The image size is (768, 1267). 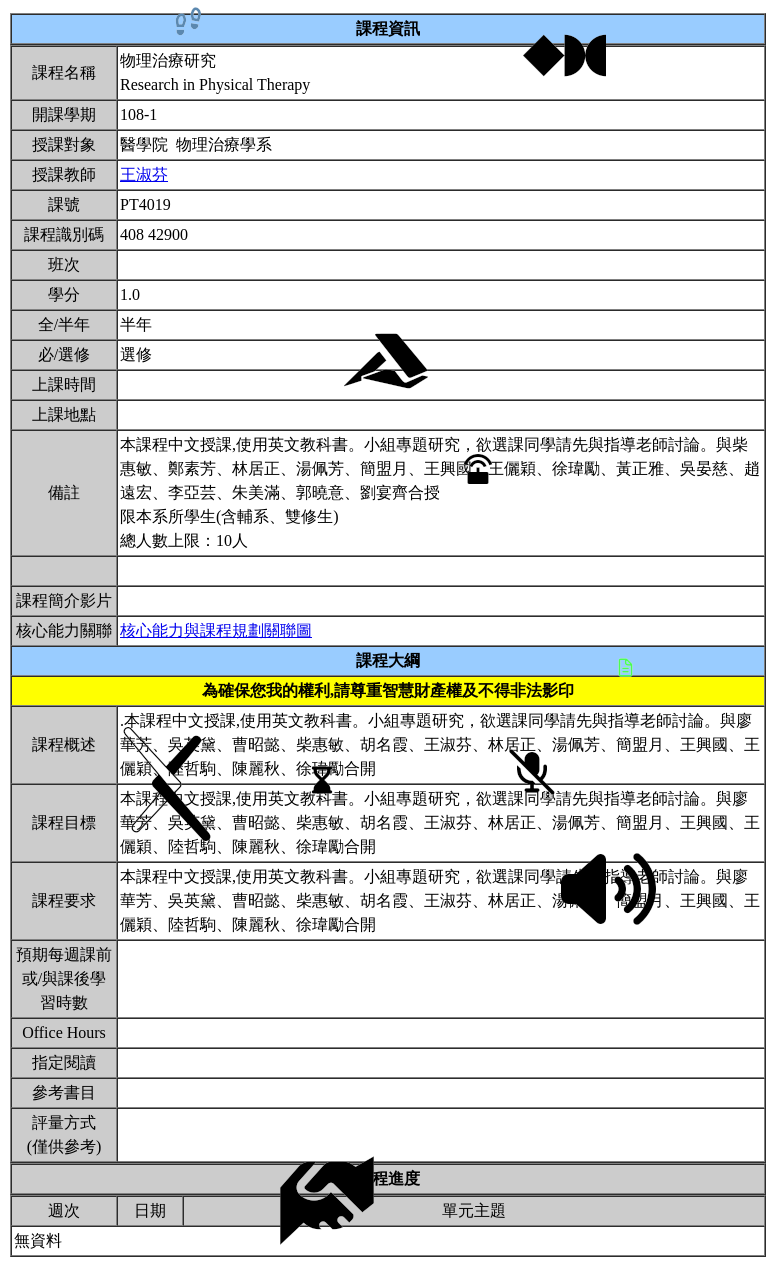 What do you see at coordinates (606, 889) in the screenshot?
I see `increase audio volume` at bounding box center [606, 889].